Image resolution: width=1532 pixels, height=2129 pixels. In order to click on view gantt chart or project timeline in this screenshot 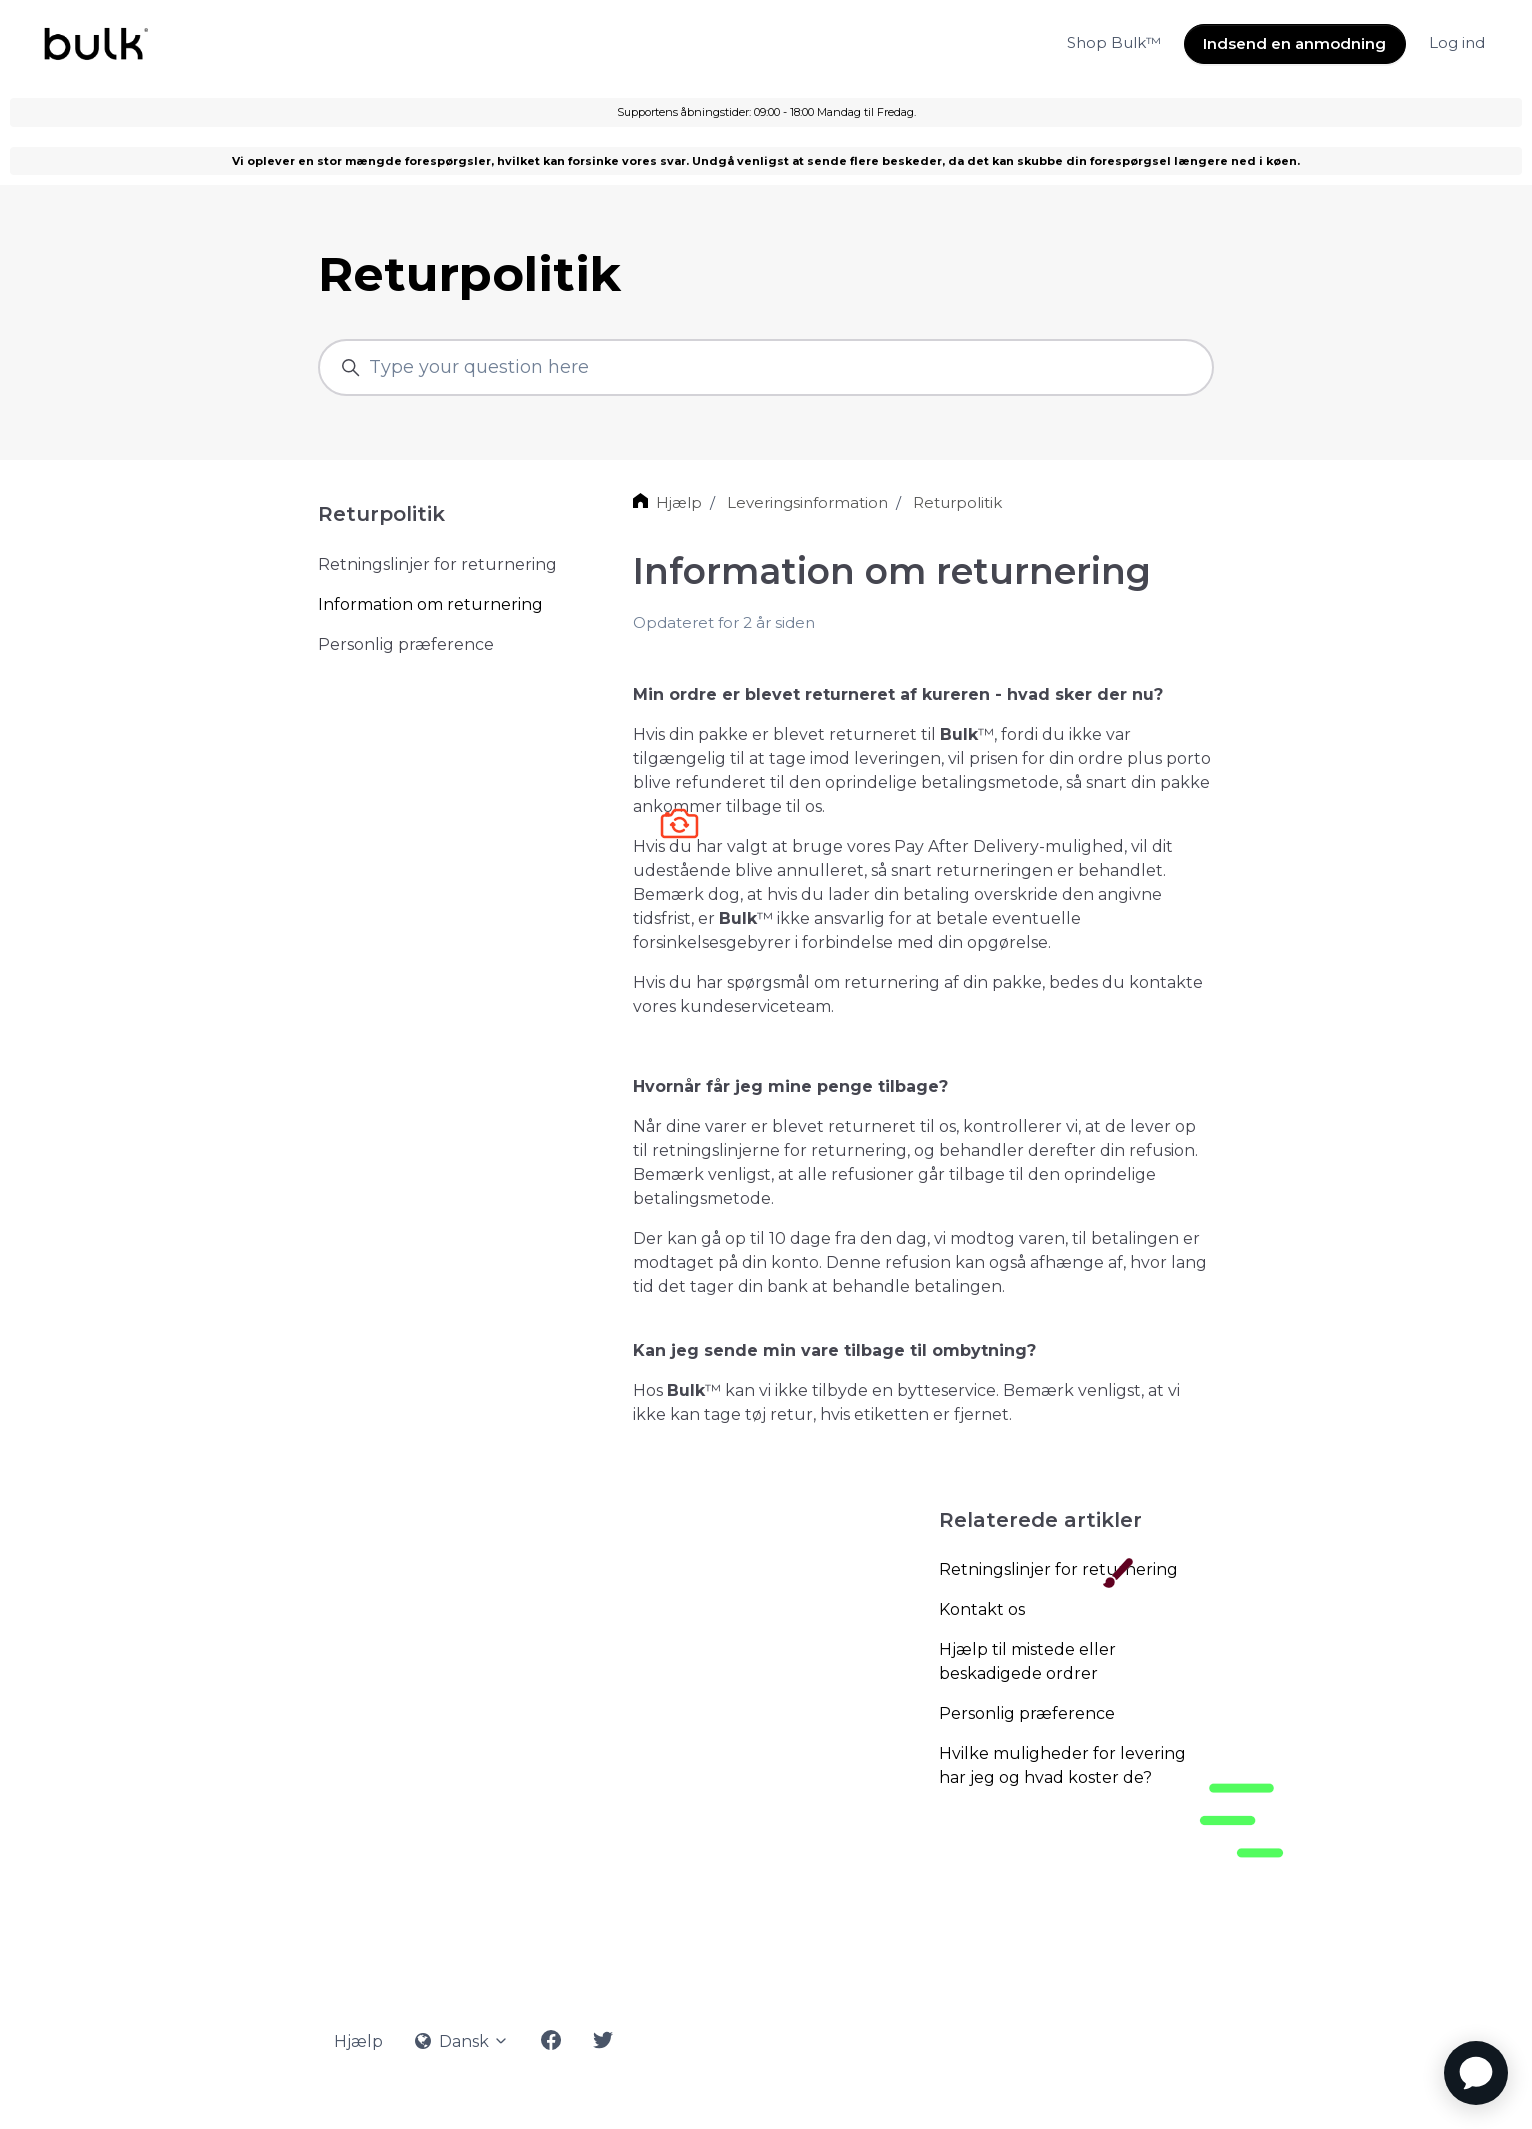, I will do `click(1241, 1820)`.